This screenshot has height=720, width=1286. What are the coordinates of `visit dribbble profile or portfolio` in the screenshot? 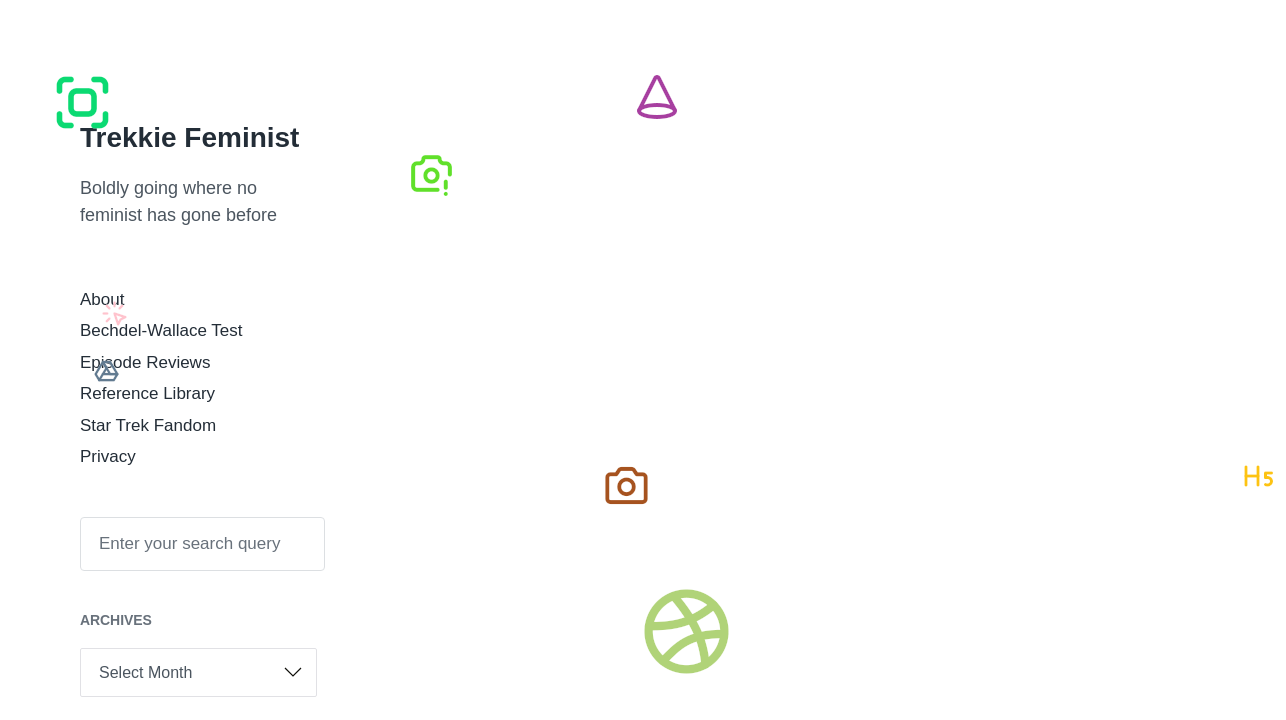 It's located at (686, 631).